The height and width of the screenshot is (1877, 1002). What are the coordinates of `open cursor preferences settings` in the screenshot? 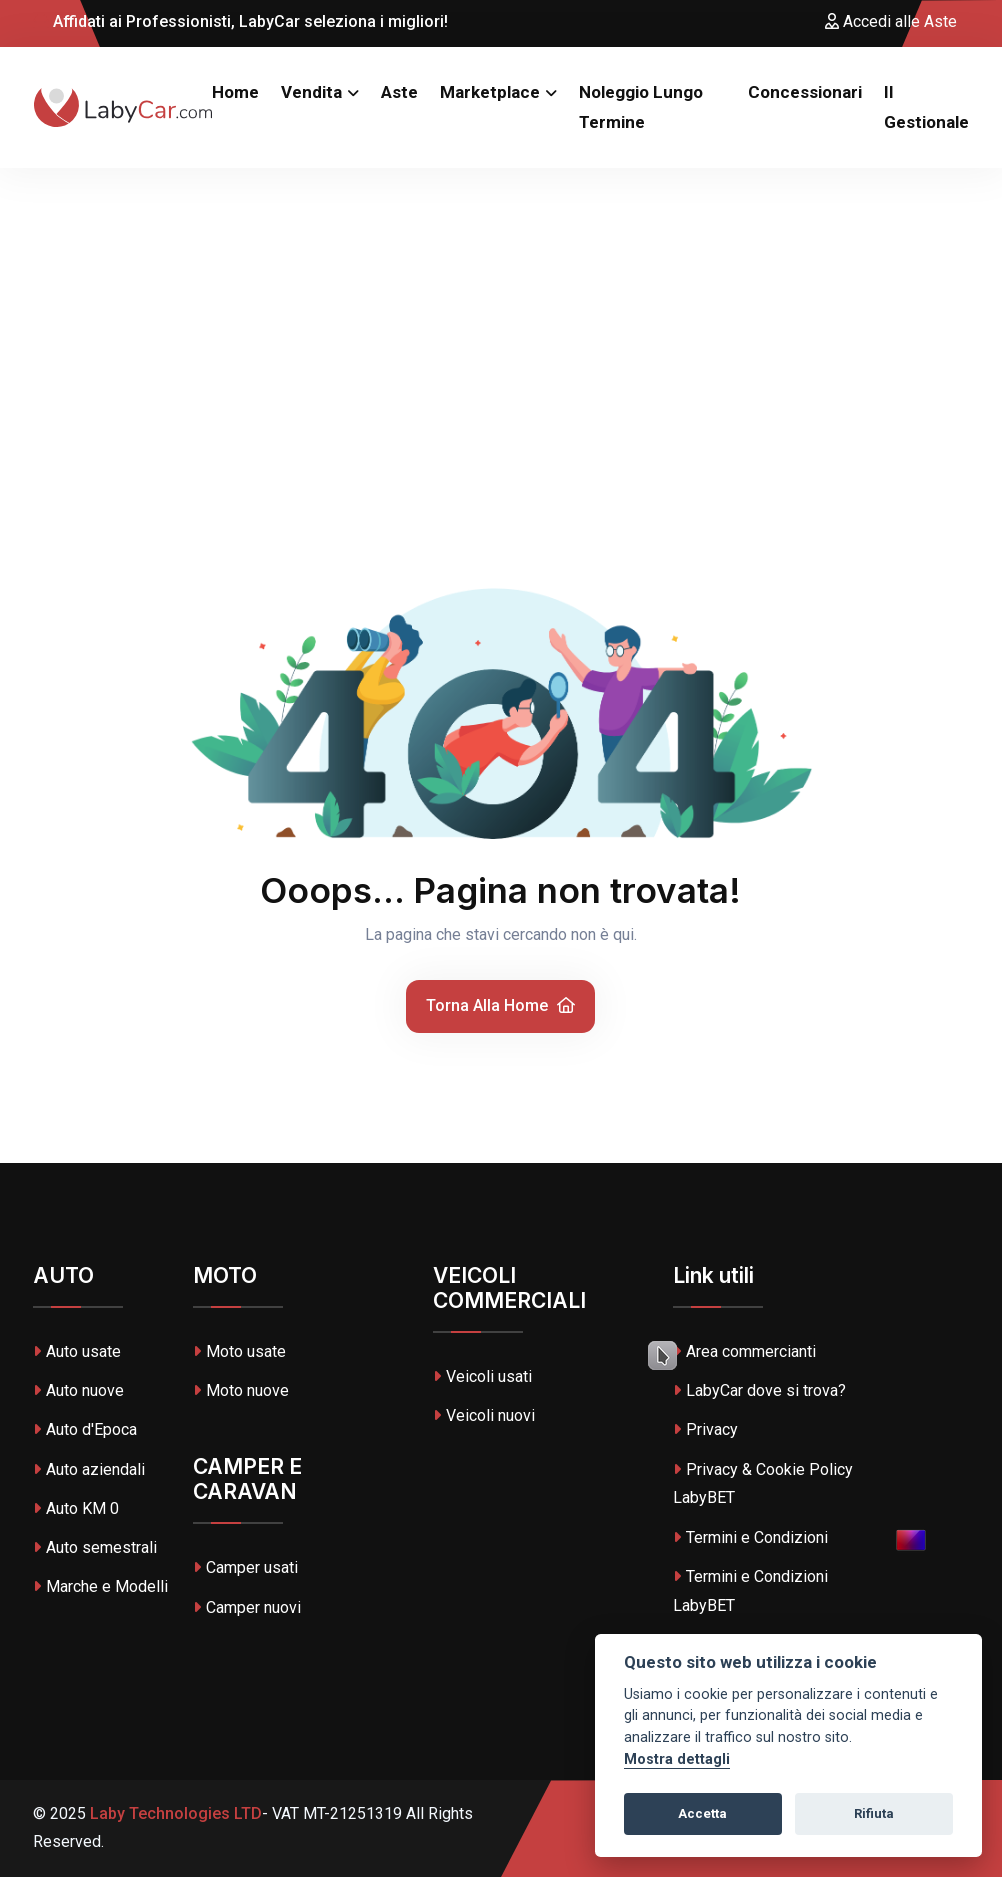 It's located at (662, 1355).